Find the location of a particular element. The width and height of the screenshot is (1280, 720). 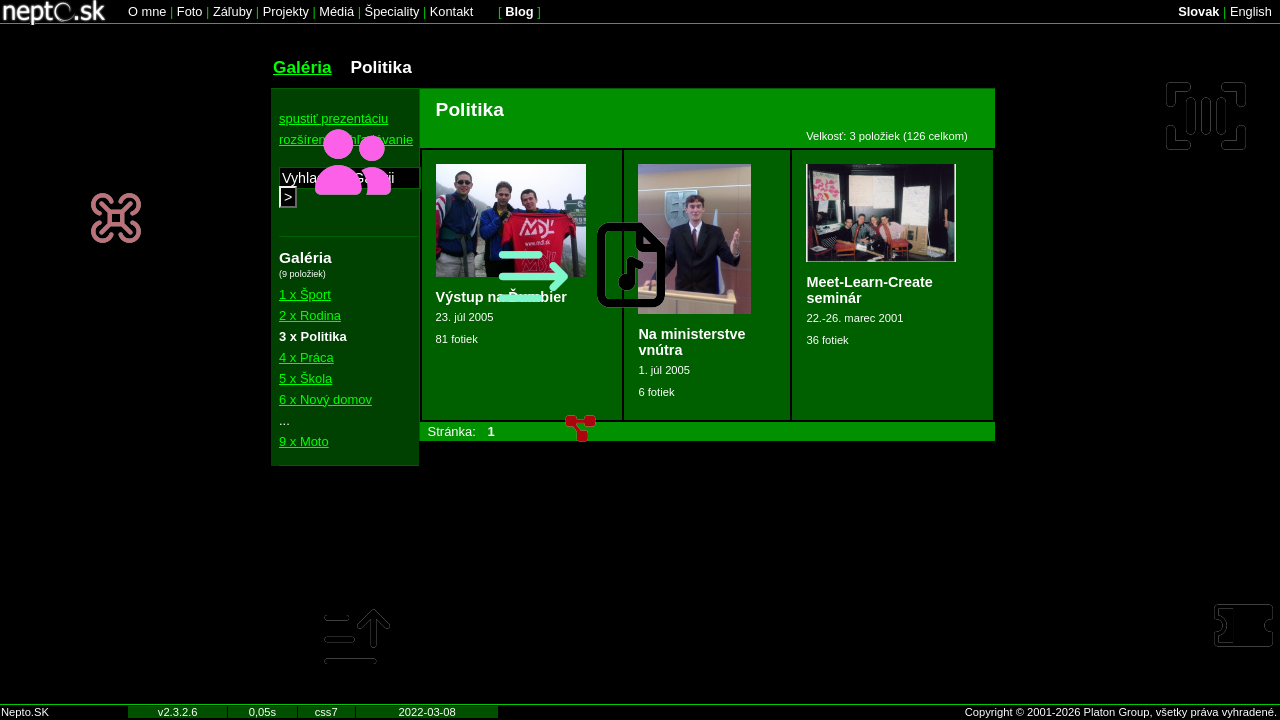

access drone controls is located at coordinates (116, 218).